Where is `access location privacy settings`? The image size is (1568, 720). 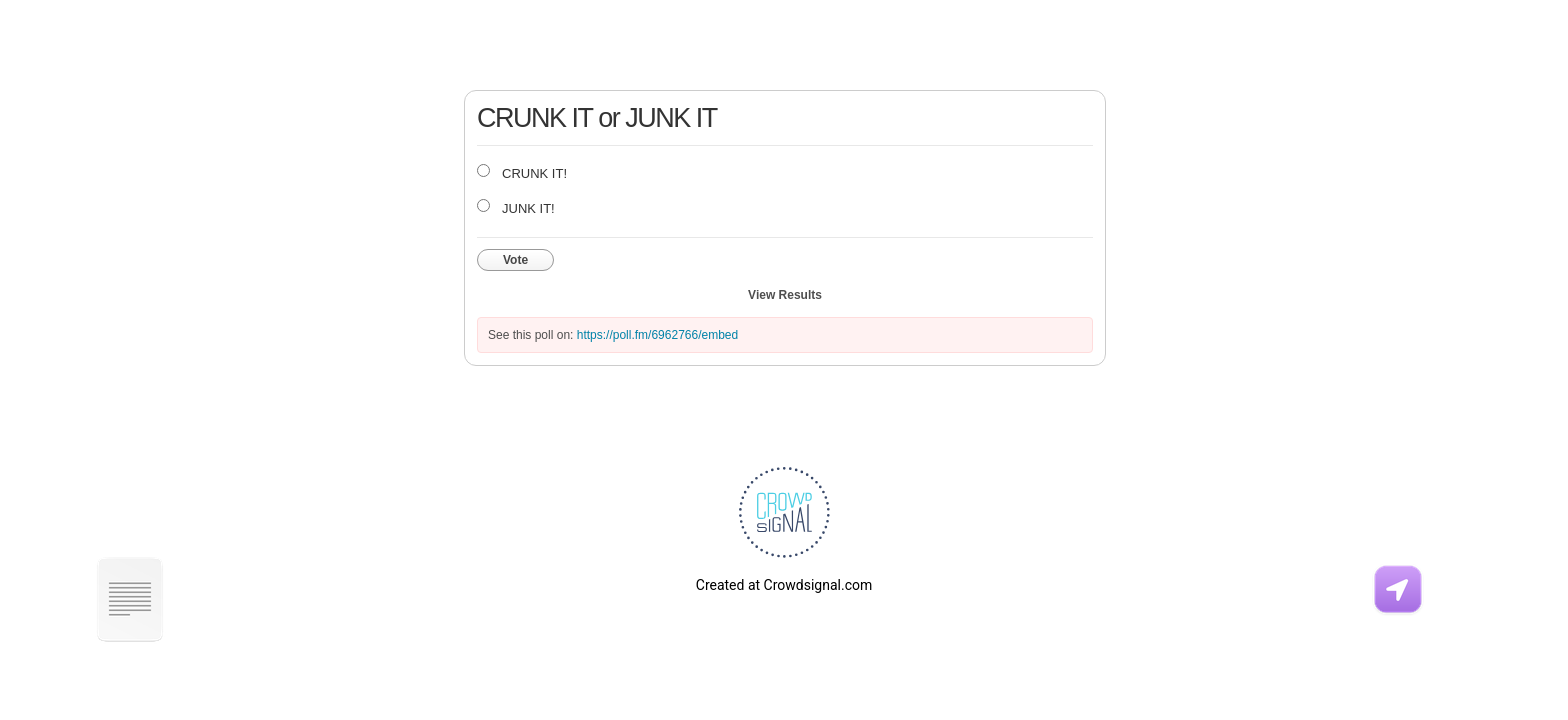
access location privacy settings is located at coordinates (1398, 590).